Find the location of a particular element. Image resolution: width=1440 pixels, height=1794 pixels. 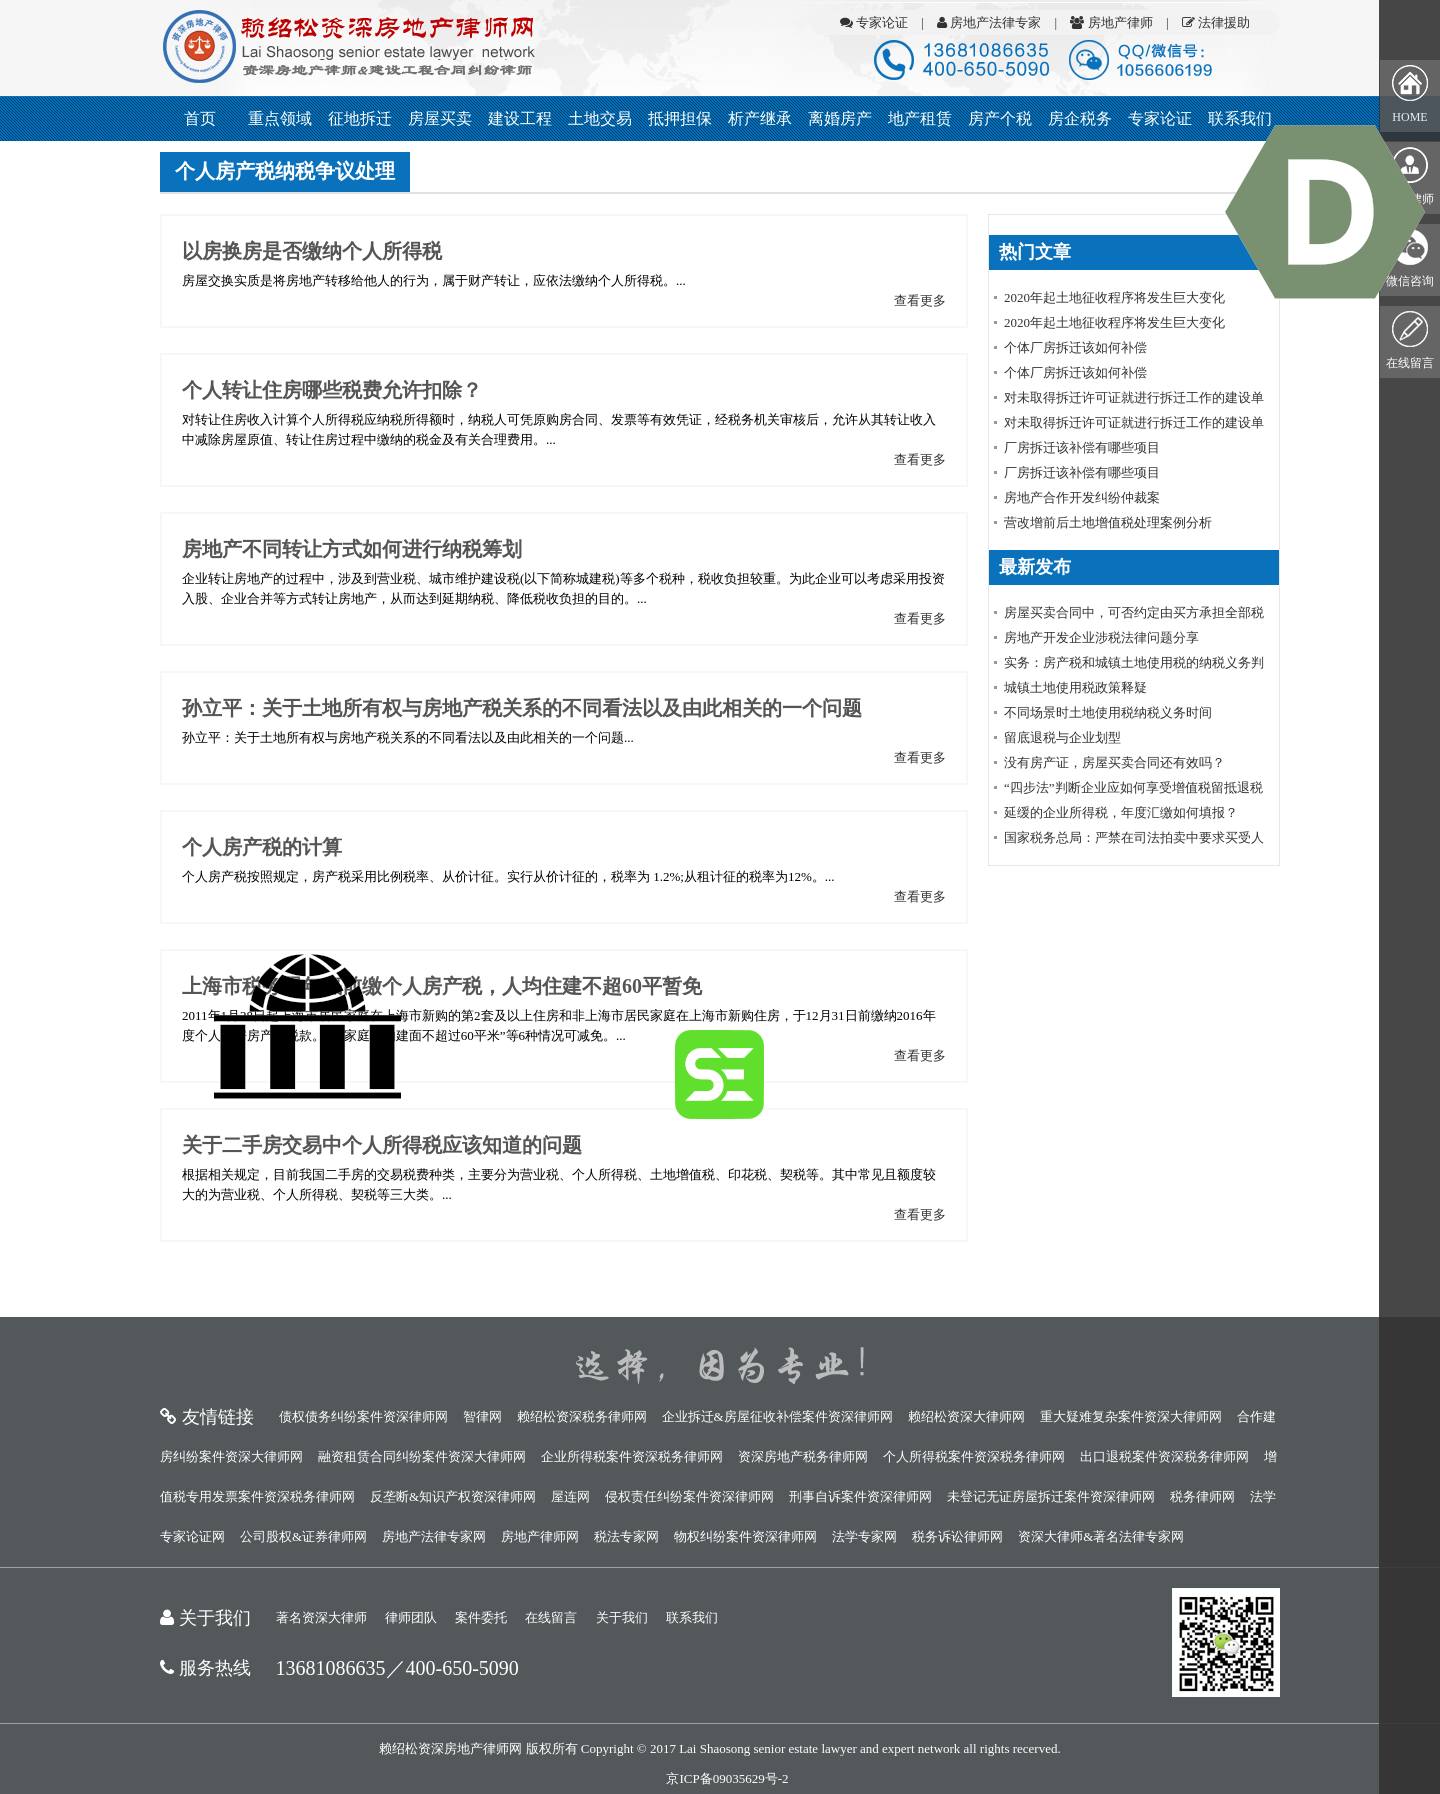

link to devpost profile or portfolio is located at coordinates (1325, 212).